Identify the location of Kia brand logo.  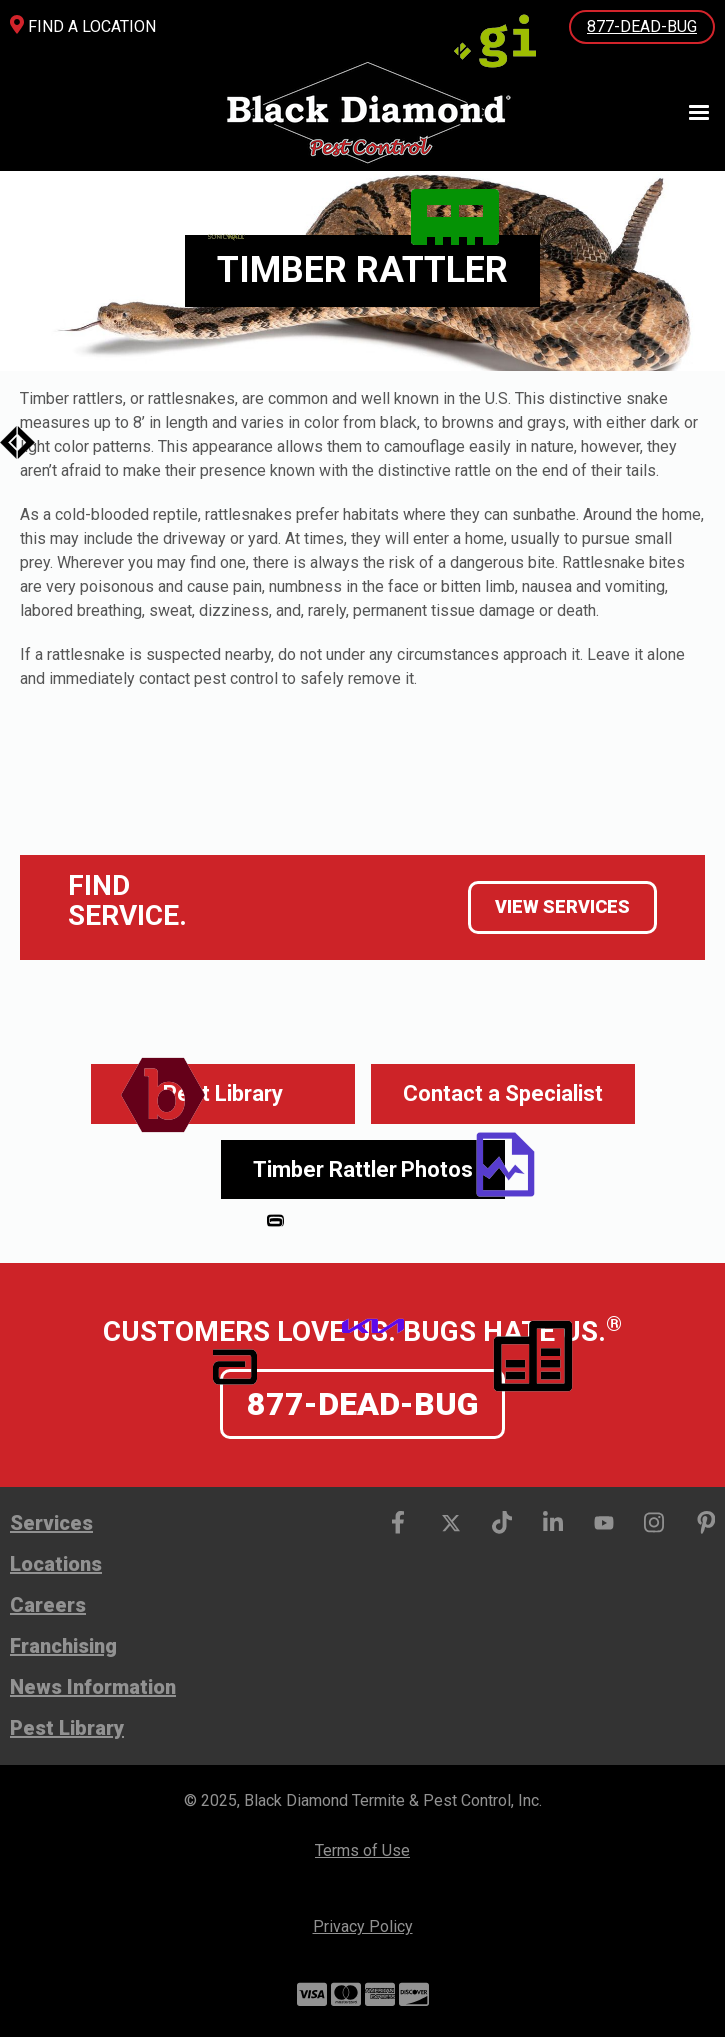
(373, 1326).